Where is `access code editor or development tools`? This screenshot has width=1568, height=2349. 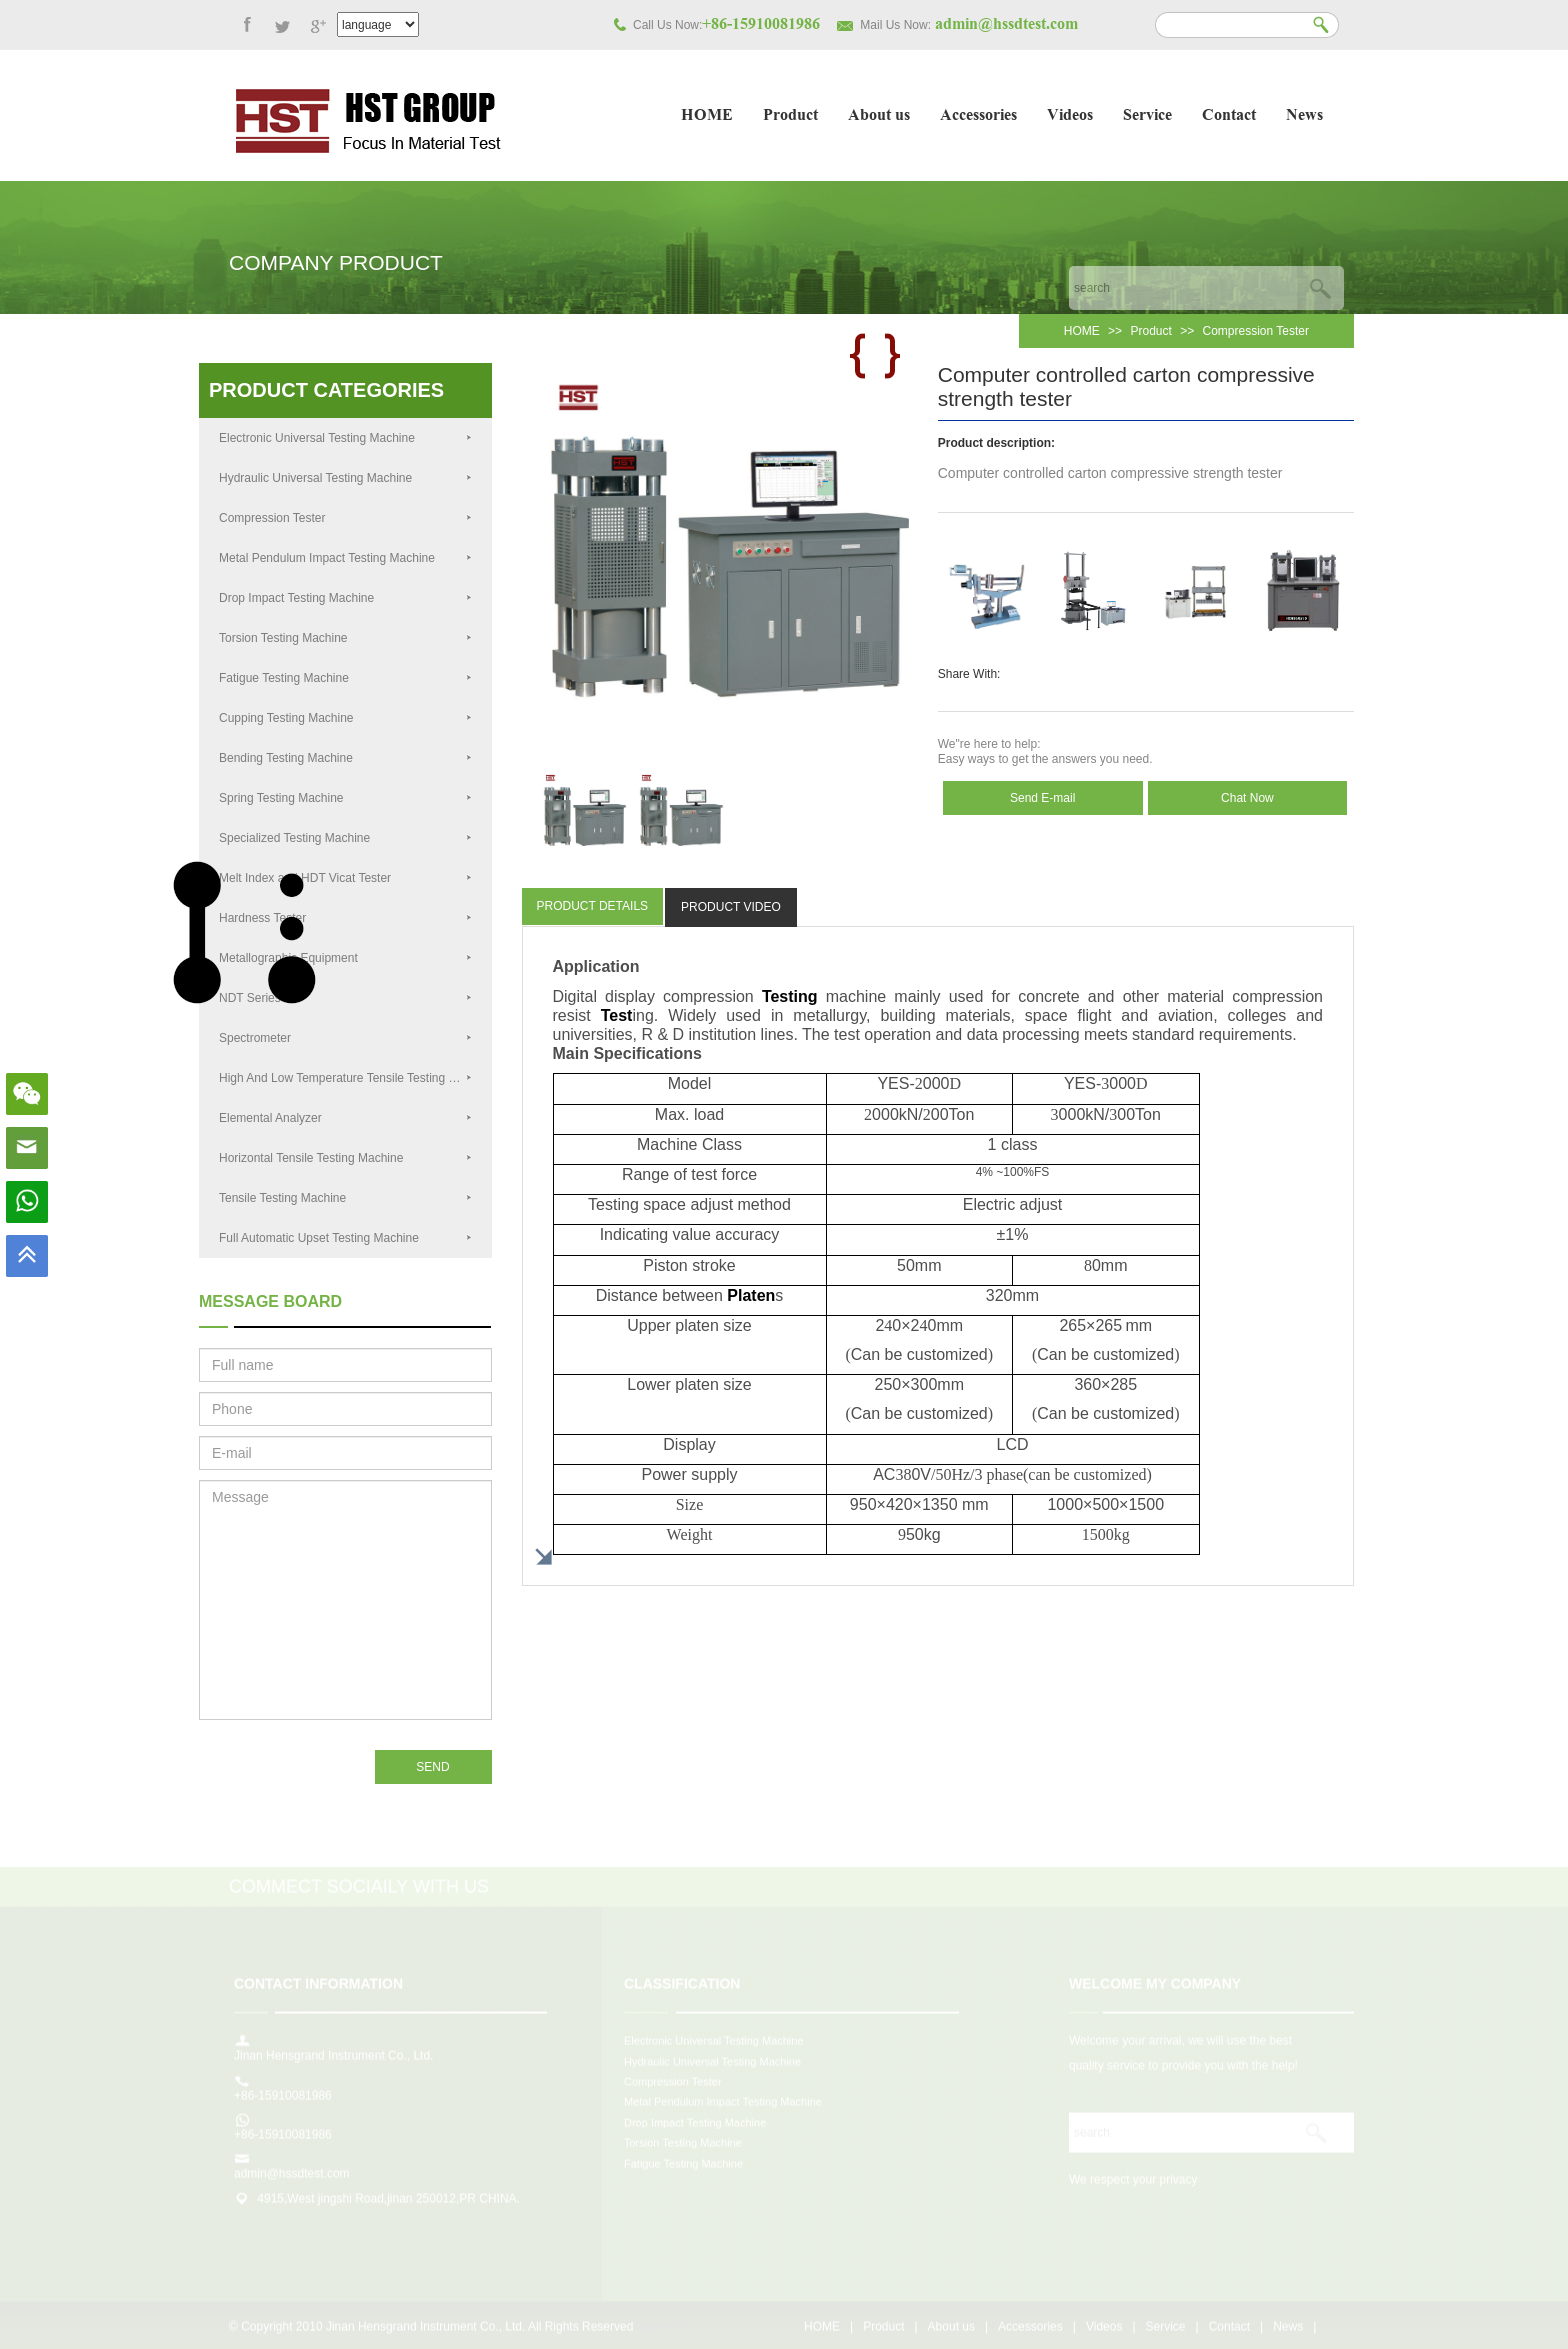 access code editor or development tools is located at coordinates (875, 356).